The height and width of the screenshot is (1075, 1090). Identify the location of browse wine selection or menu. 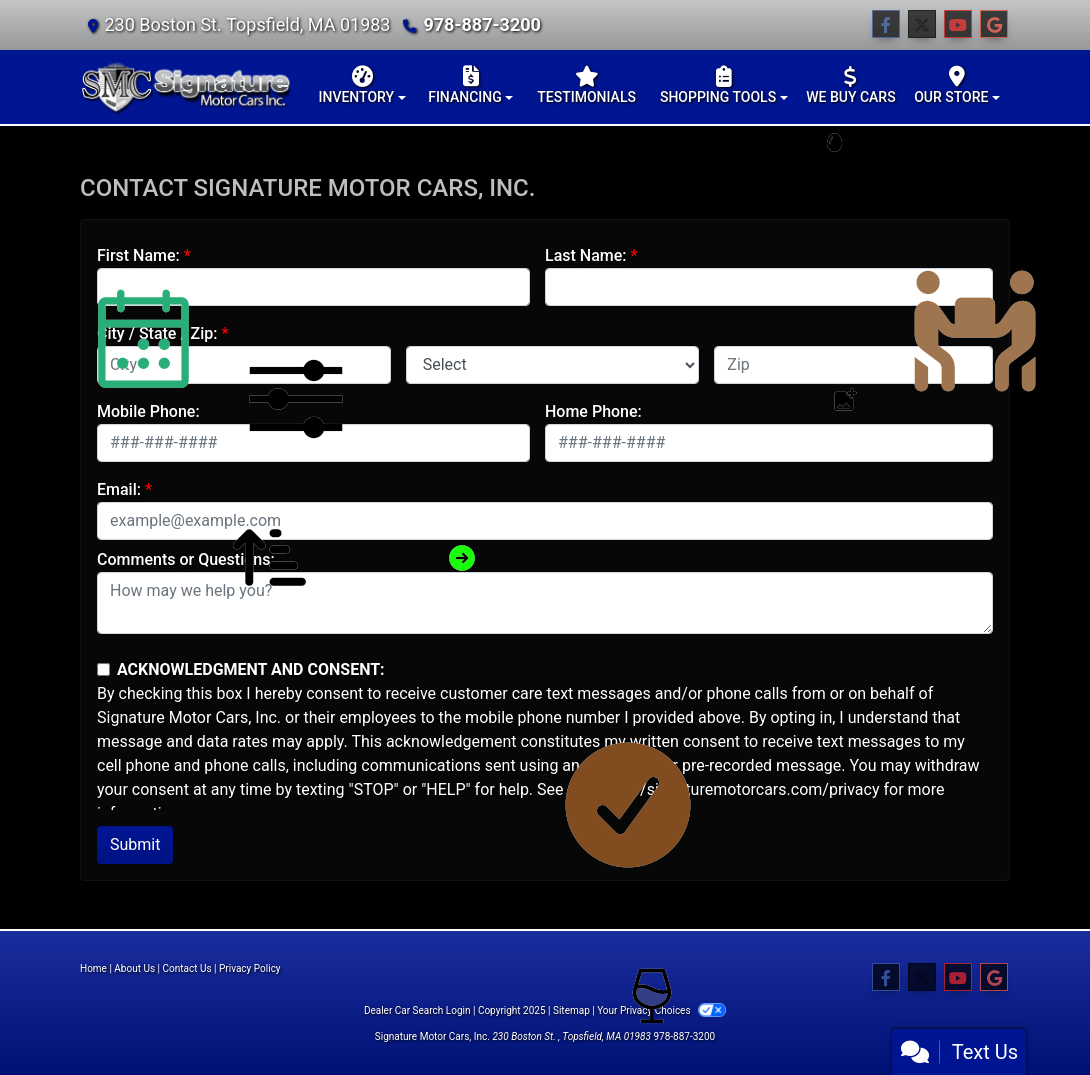
(652, 994).